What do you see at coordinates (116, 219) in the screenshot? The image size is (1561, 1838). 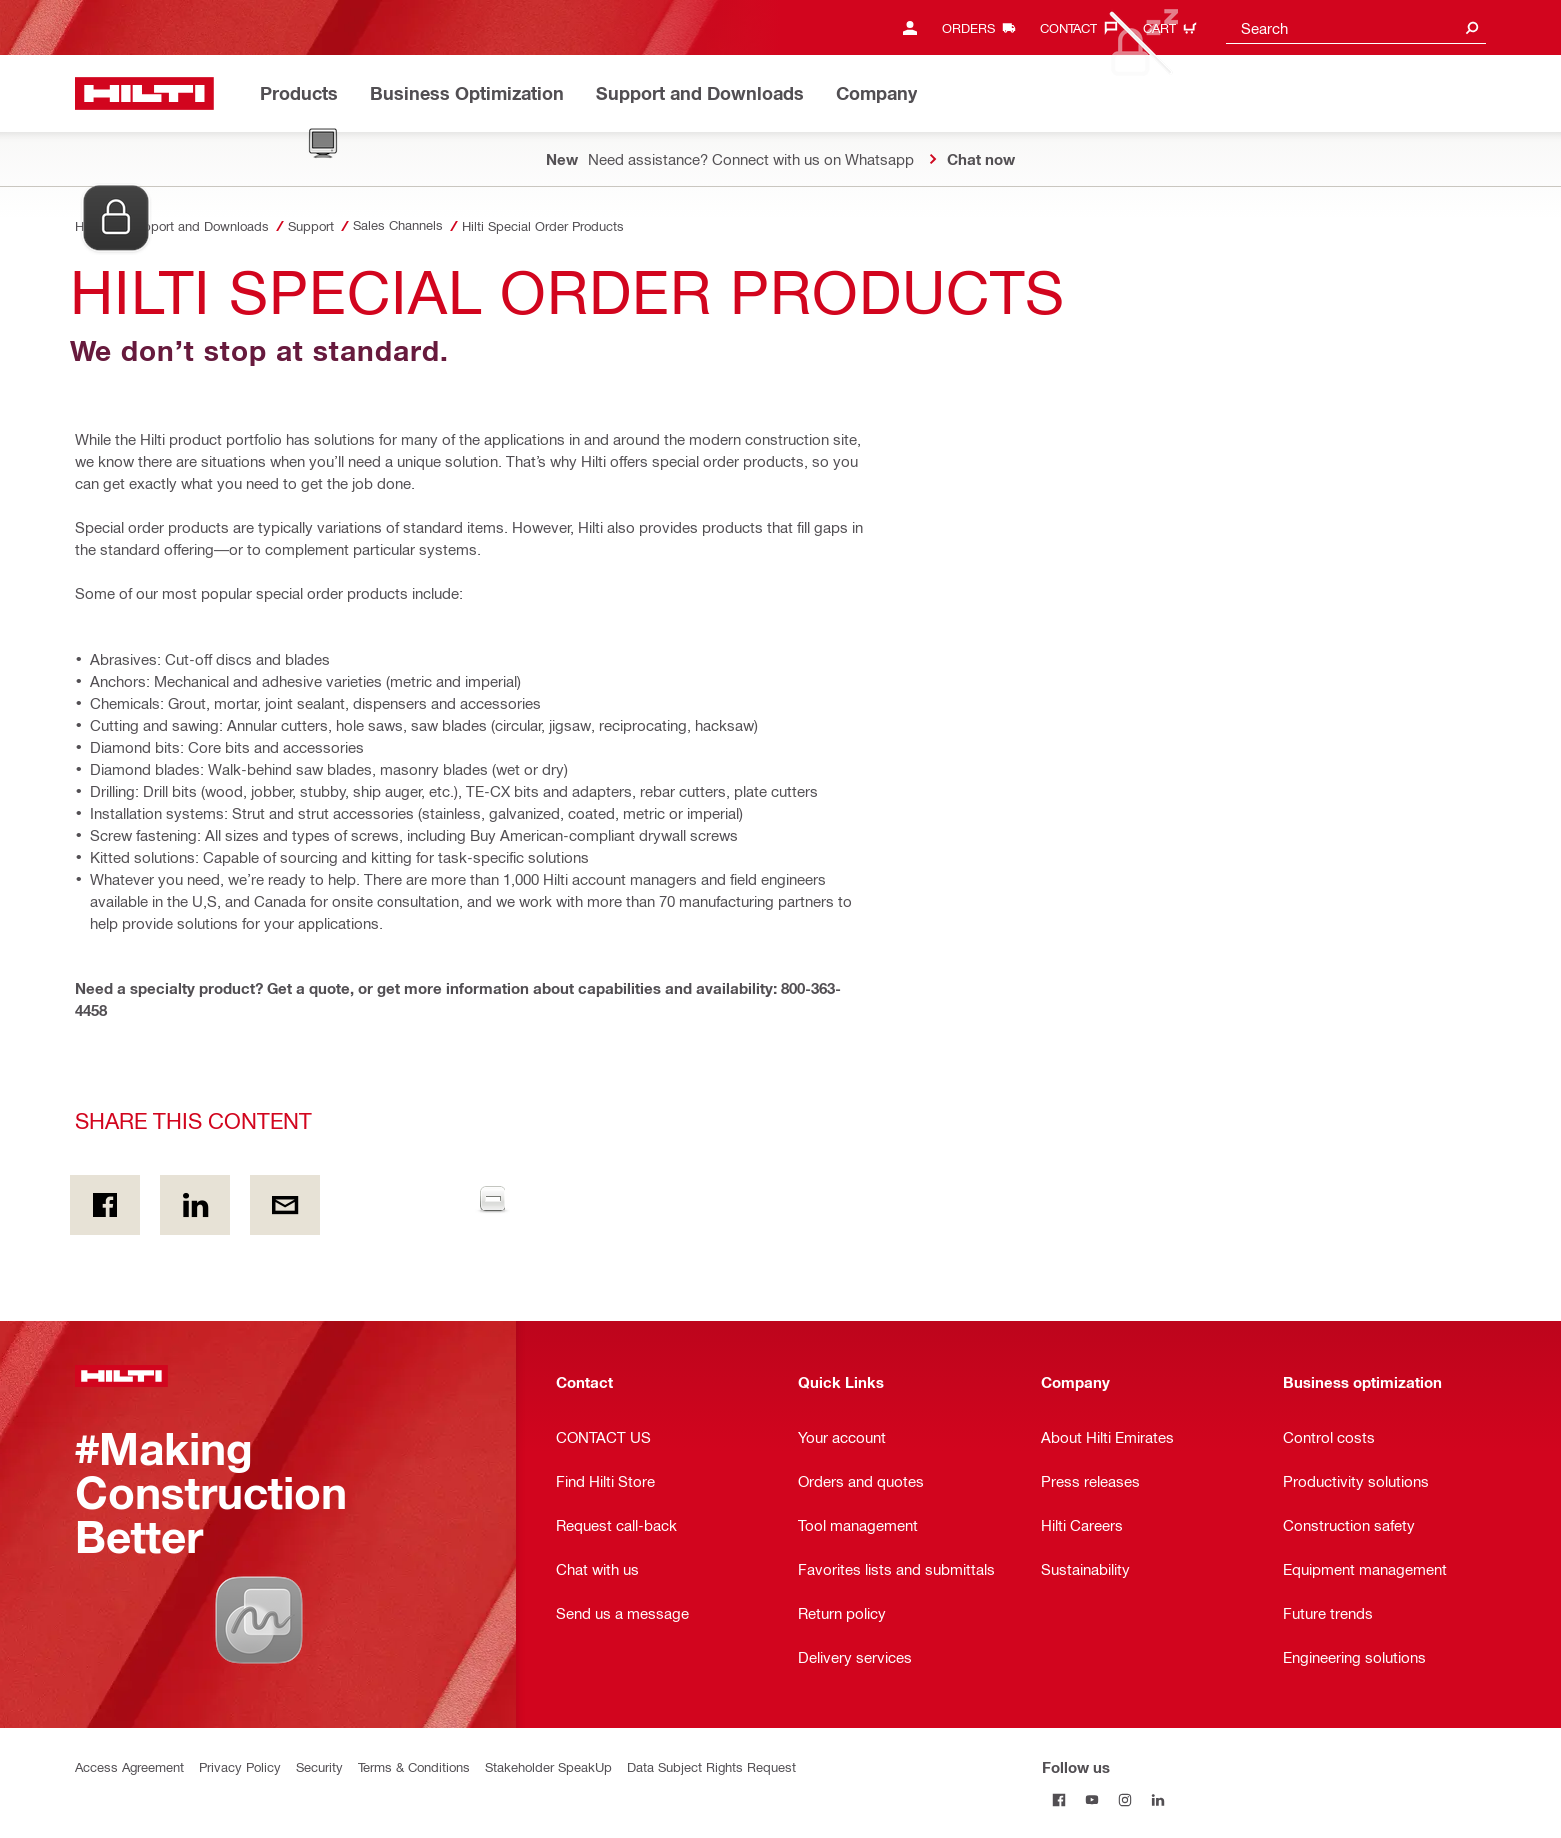 I see `access password and security settings` at bounding box center [116, 219].